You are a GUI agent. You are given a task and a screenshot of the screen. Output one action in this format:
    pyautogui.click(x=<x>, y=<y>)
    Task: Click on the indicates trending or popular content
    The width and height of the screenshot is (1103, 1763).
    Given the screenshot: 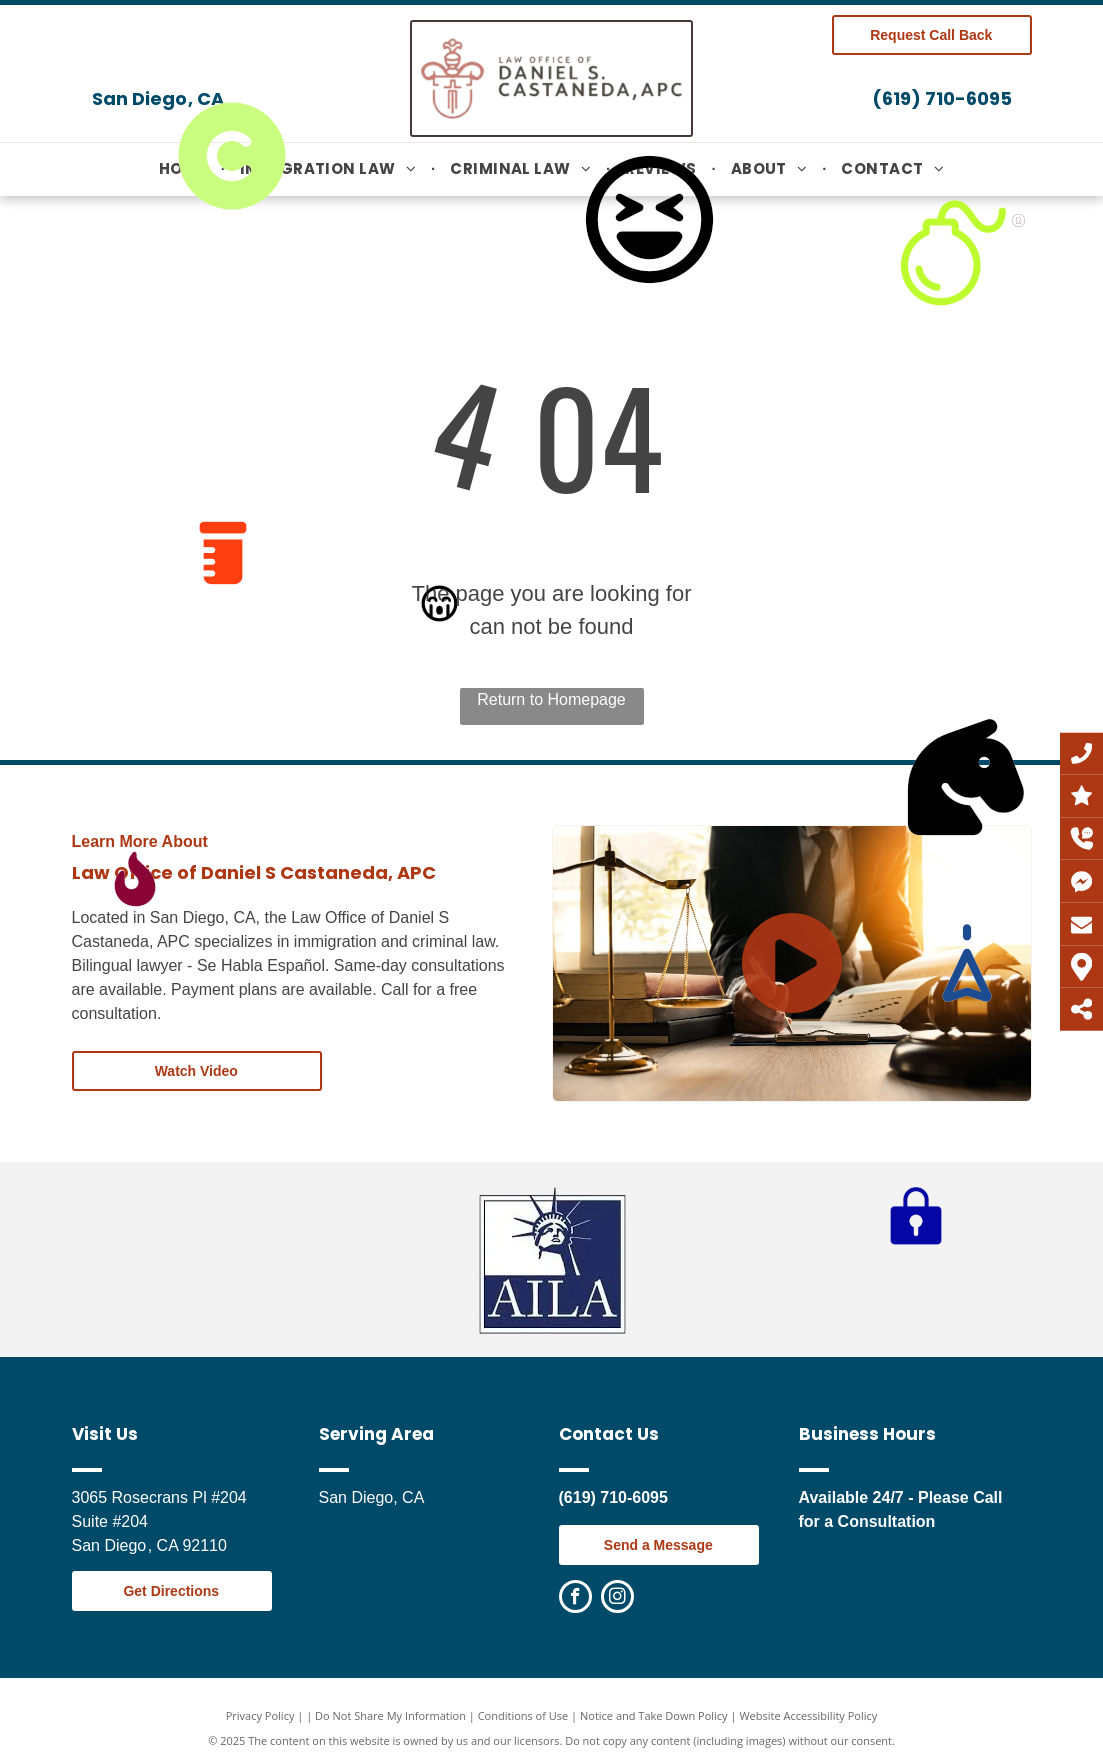 What is the action you would take?
    pyautogui.click(x=135, y=879)
    